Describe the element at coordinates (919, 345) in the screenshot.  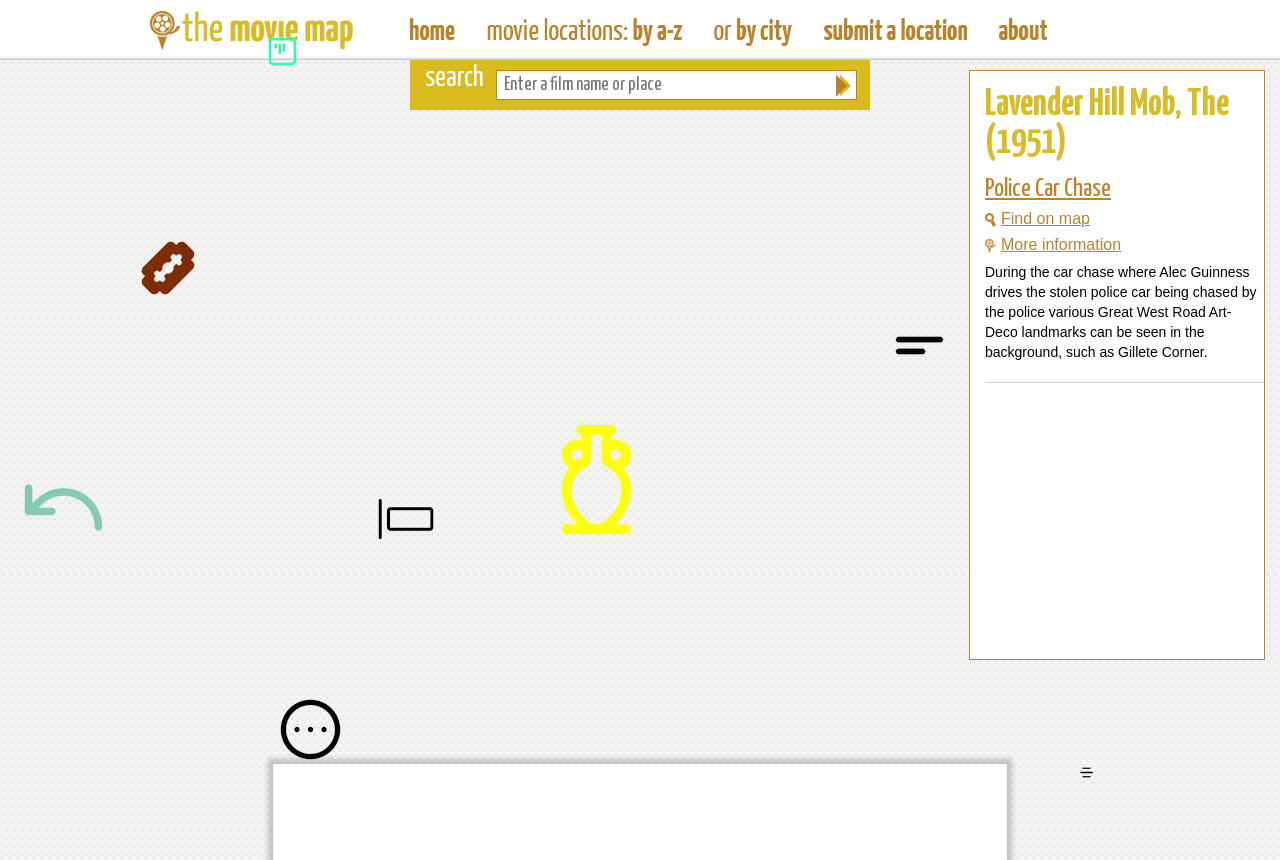
I see `indicates a short text input field` at that location.